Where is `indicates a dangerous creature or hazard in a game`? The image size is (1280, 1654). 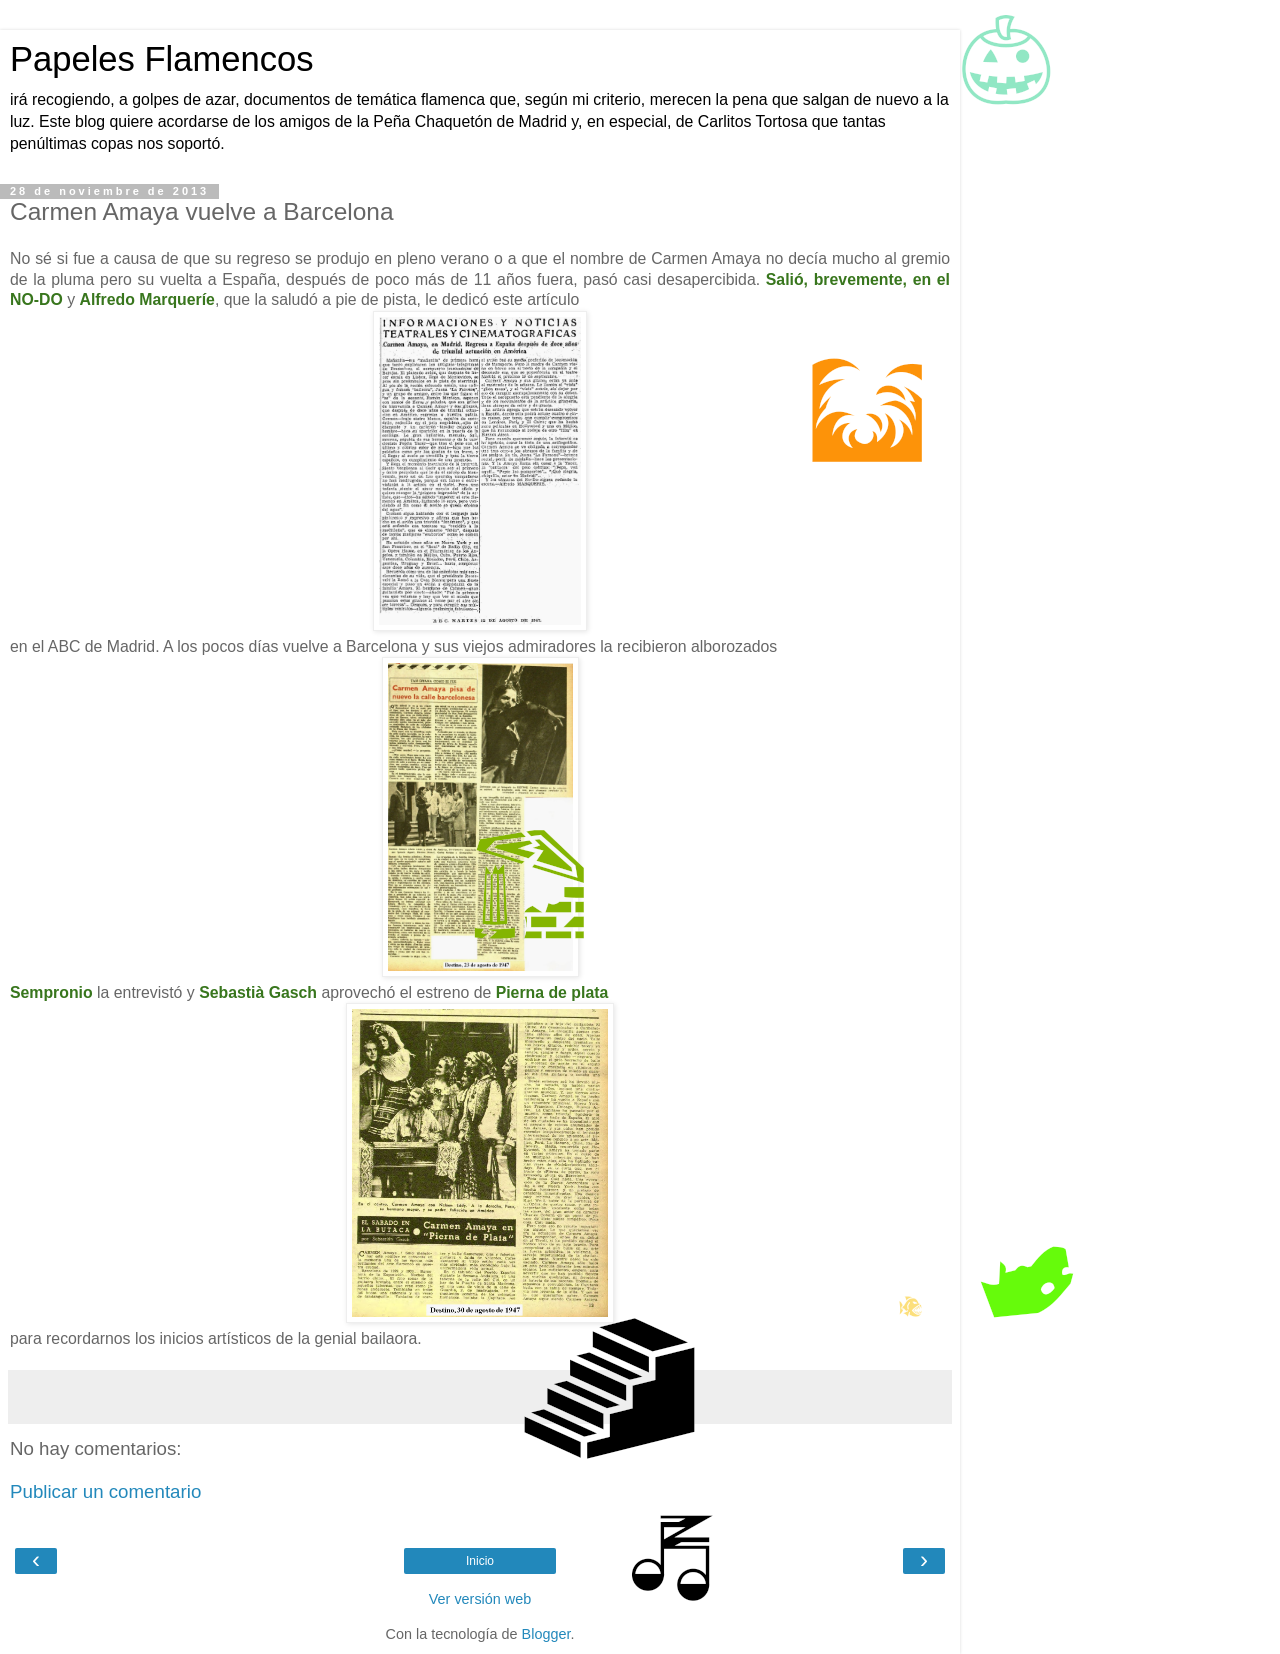
indicates a dangerous creature or hazard in a game is located at coordinates (910, 1306).